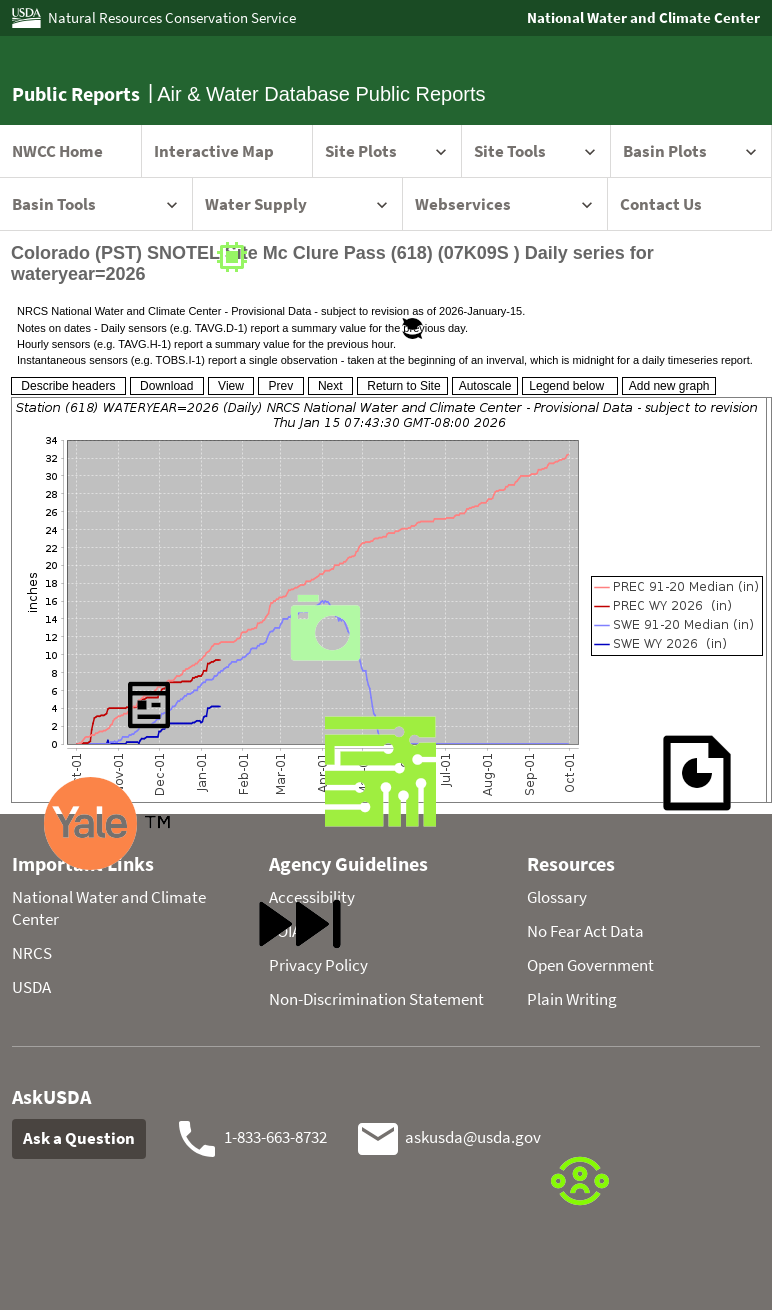 Image resolution: width=772 pixels, height=1310 pixels. Describe the element at coordinates (412, 328) in the screenshot. I see `open Linphone app` at that location.